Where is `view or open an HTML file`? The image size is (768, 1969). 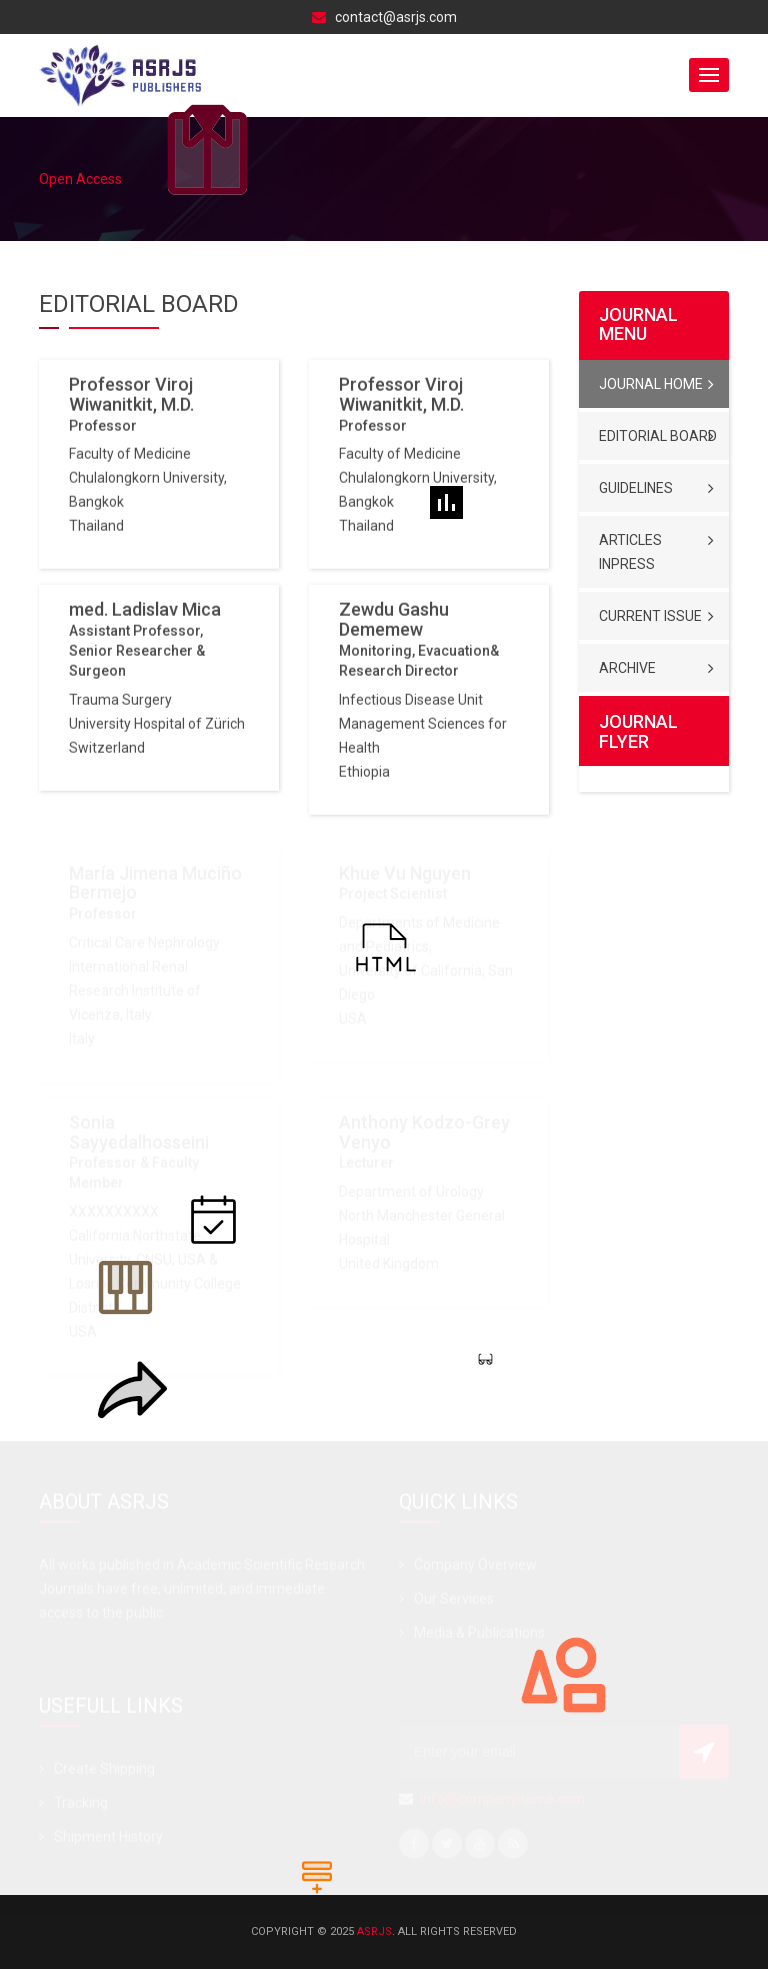
view or open an HTML file is located at coordinates (384, 949).